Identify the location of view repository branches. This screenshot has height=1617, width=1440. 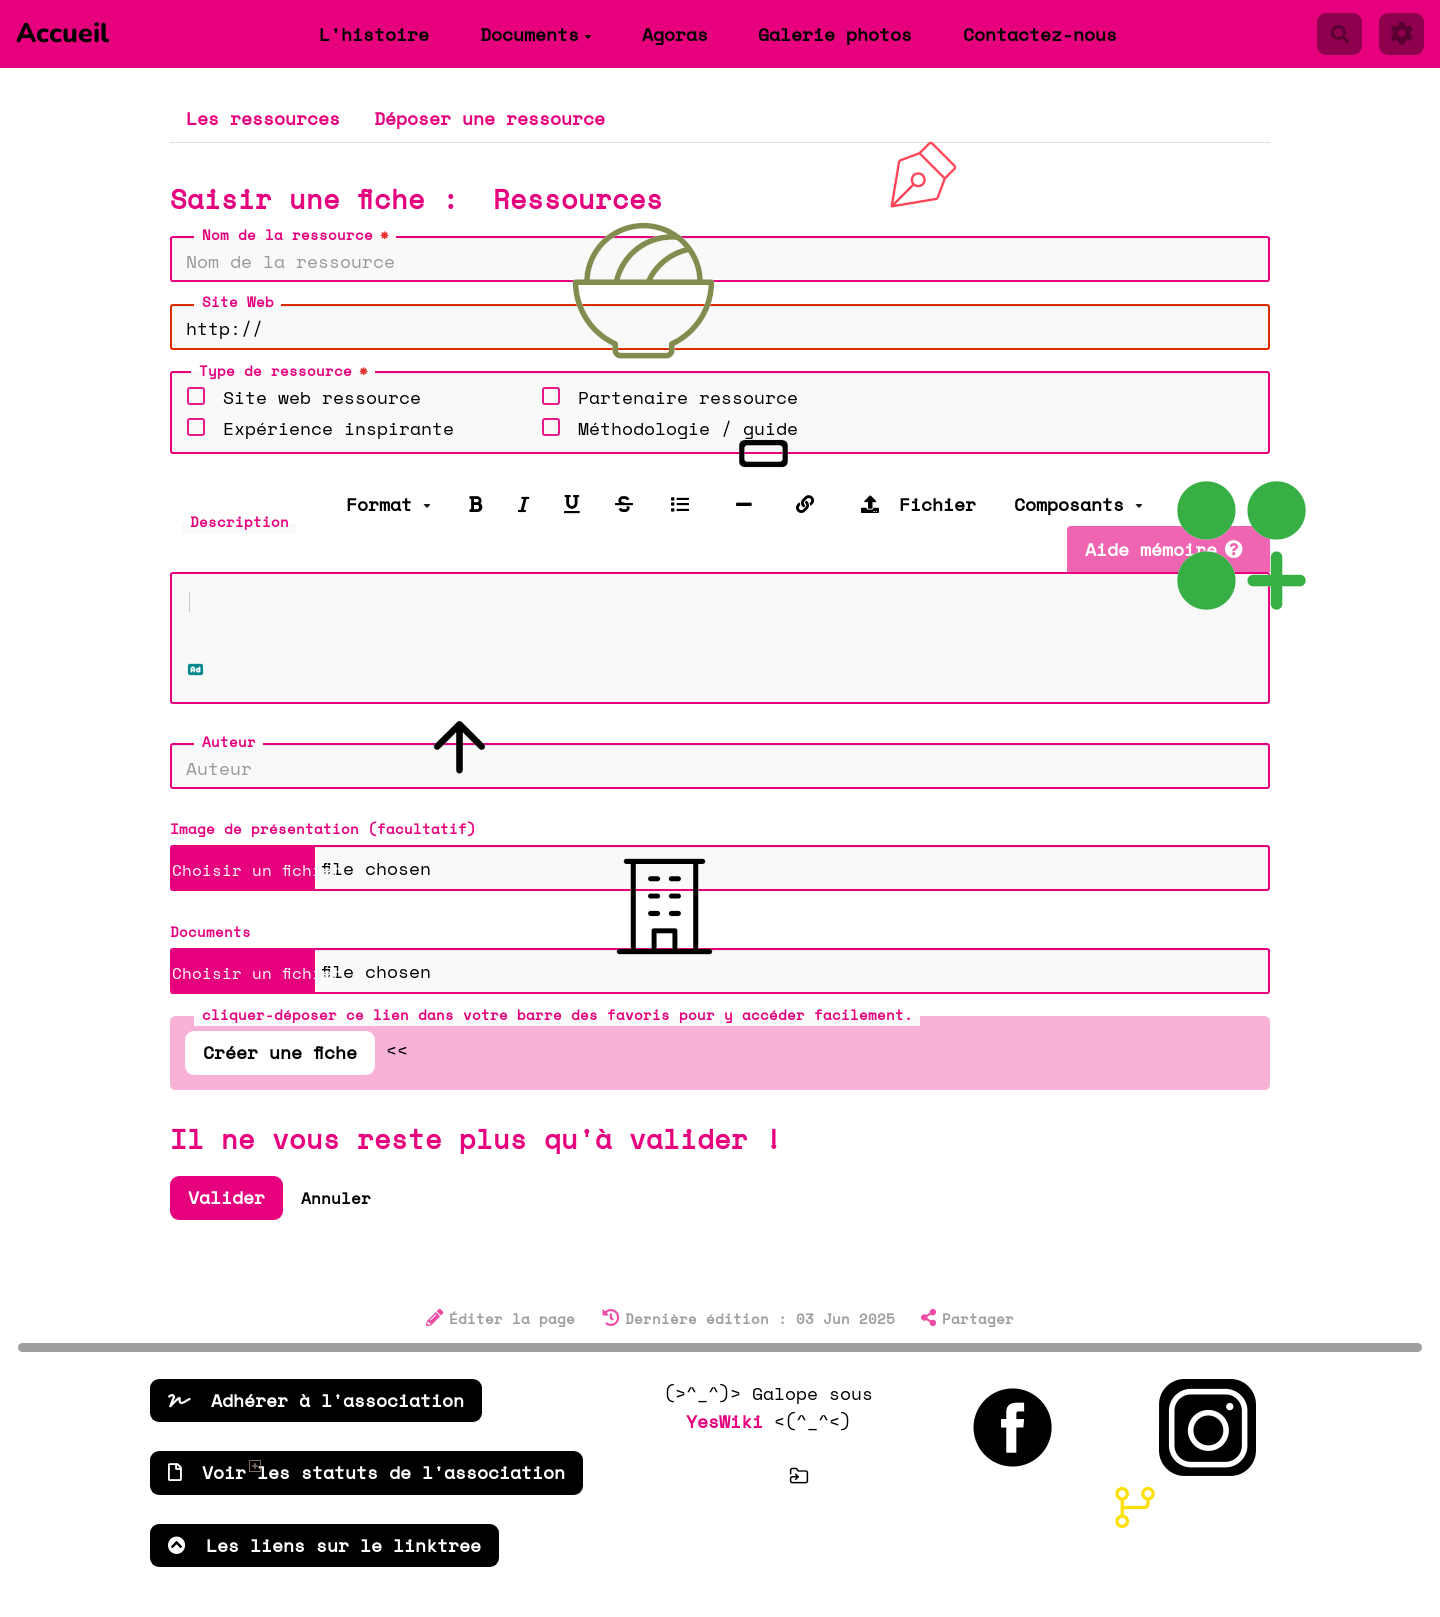
(1132, 1507).